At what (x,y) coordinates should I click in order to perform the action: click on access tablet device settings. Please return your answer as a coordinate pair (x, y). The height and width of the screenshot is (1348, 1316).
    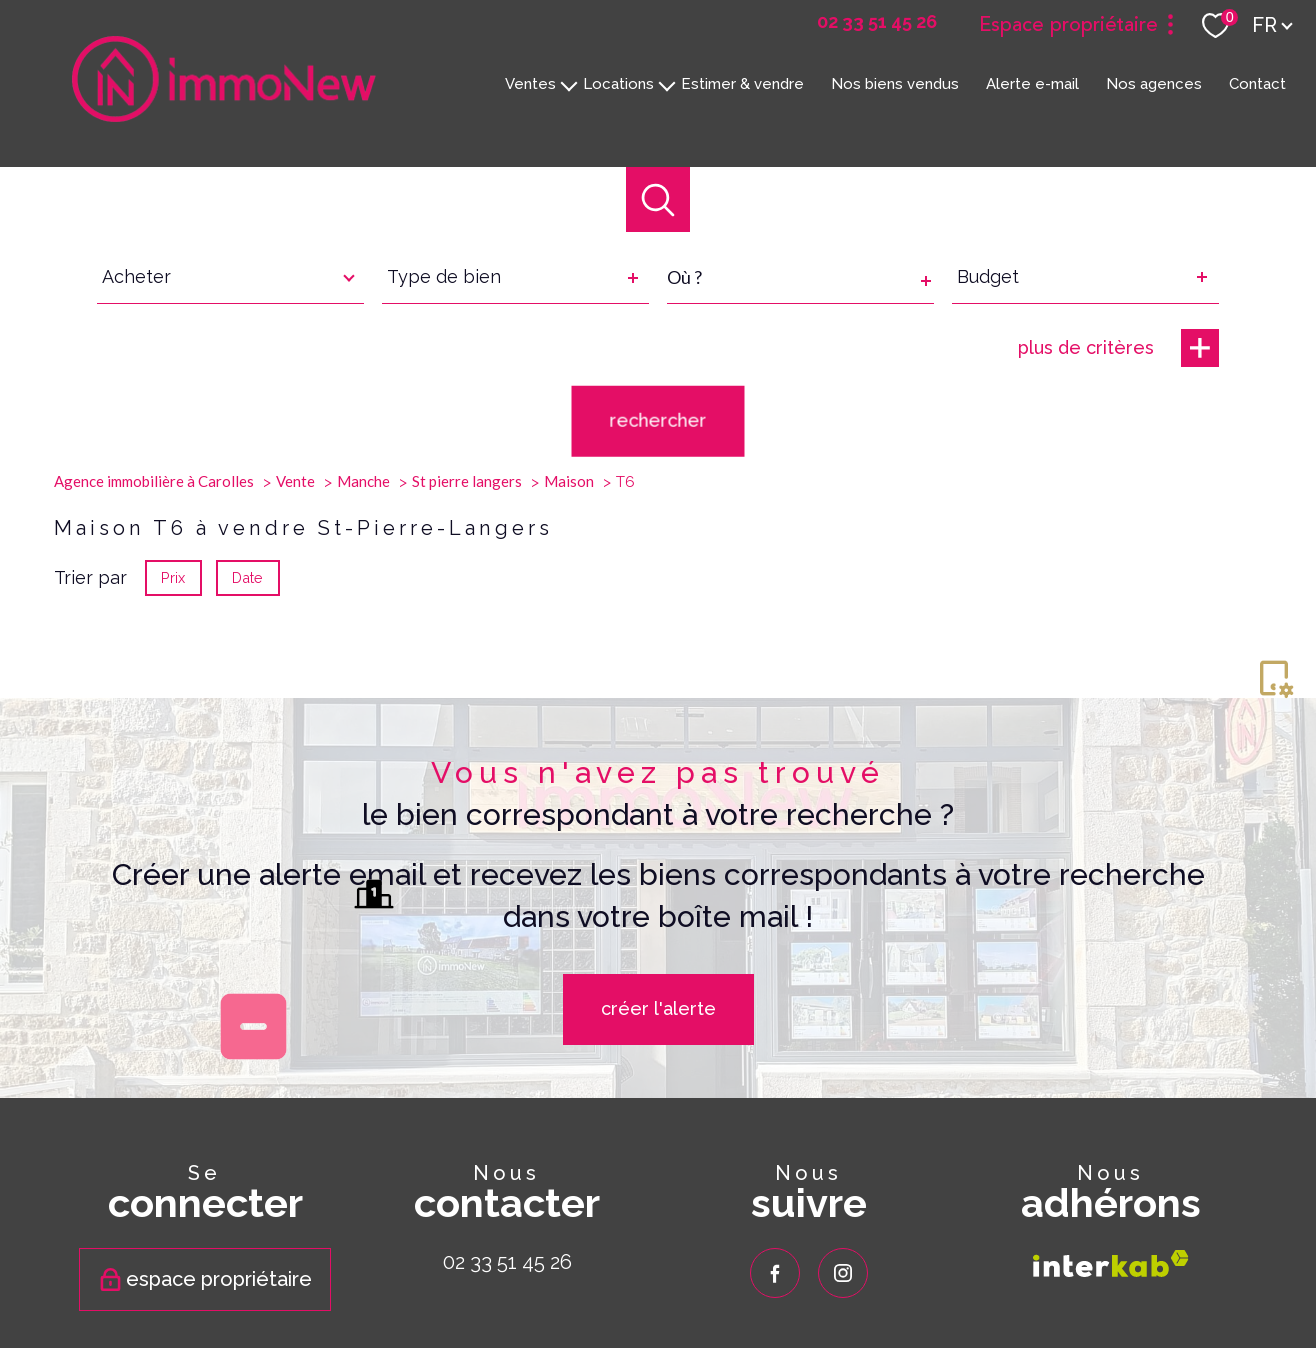
    Looking at the image, I should click on (1274, 678).